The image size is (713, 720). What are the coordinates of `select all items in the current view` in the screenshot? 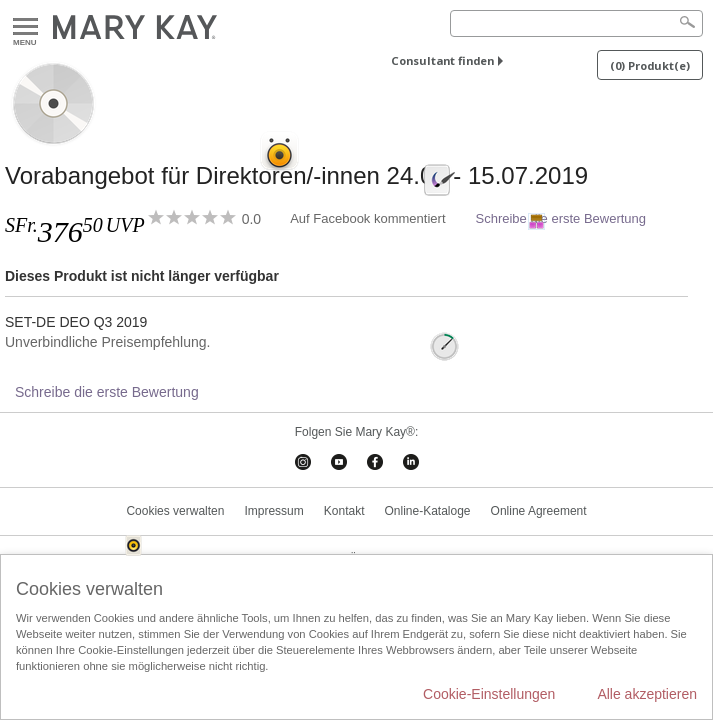 It's located at (536, 221).